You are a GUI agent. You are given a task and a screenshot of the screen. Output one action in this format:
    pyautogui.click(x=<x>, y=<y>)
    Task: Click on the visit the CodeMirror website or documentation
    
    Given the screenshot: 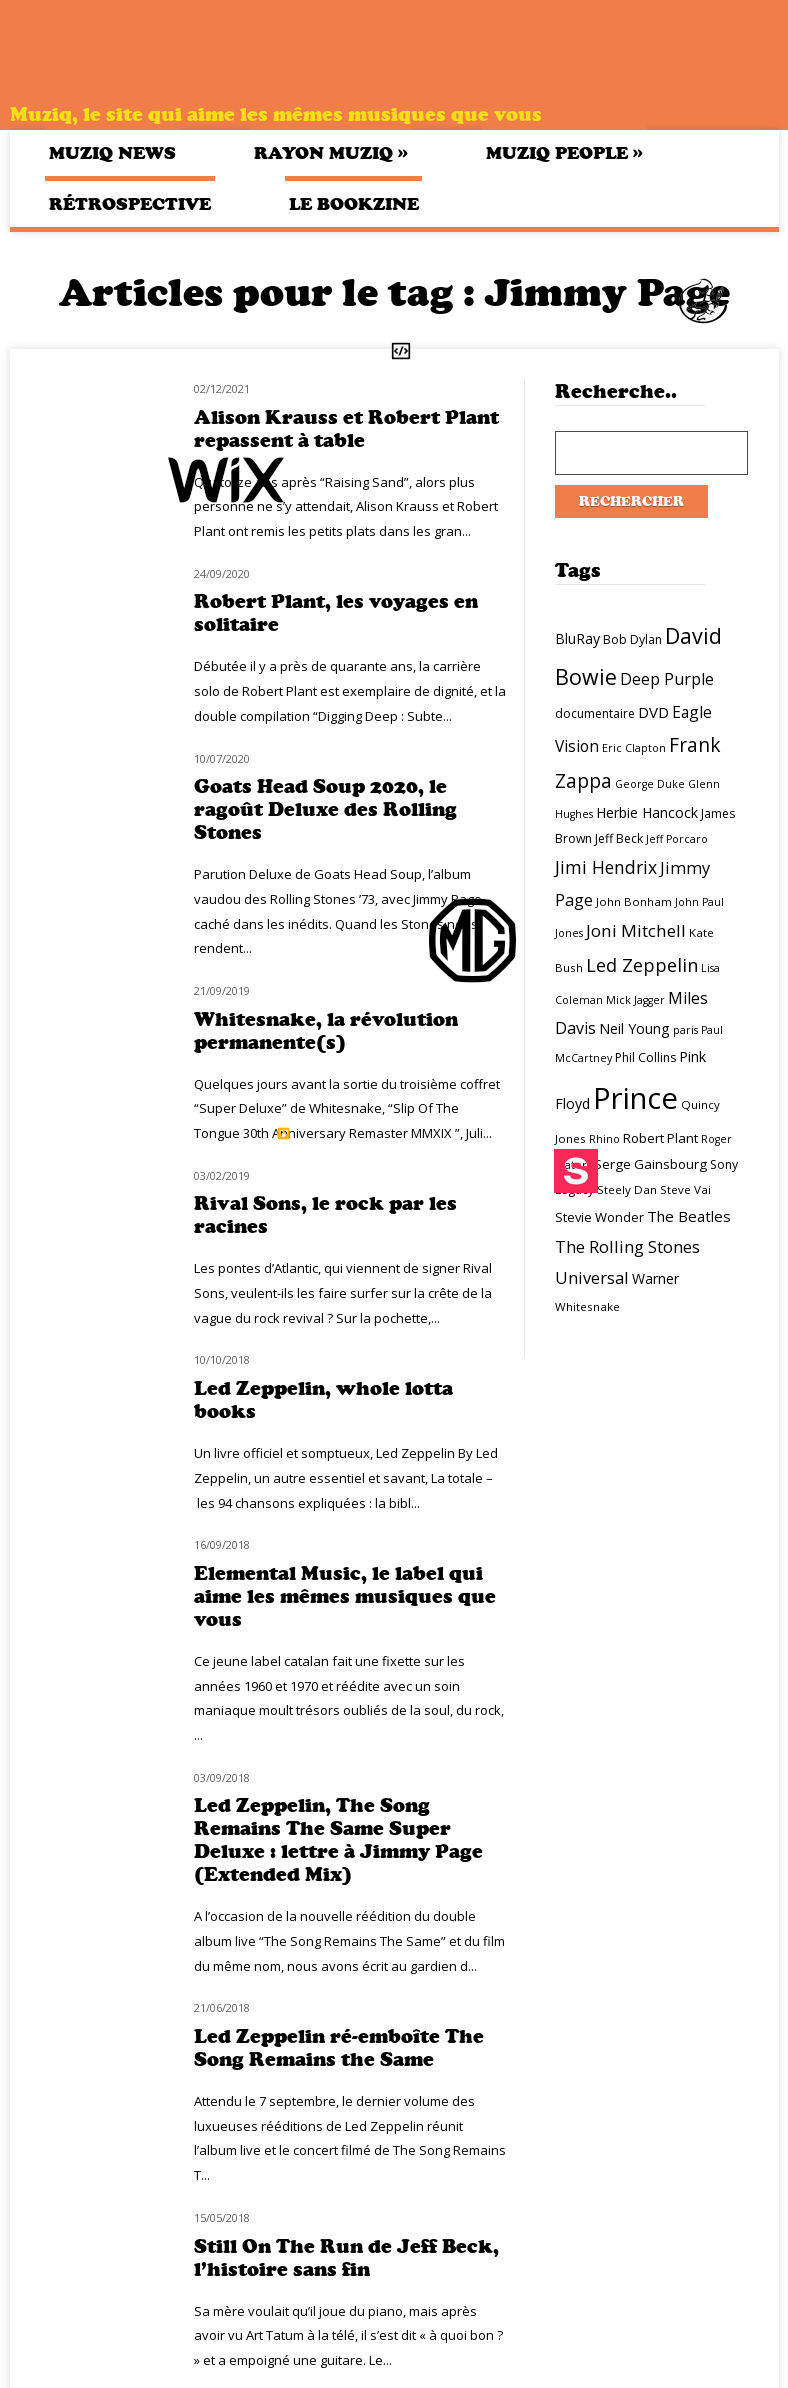 What is the action you would take?
    pyautogui.click(x=703, y=301)
    